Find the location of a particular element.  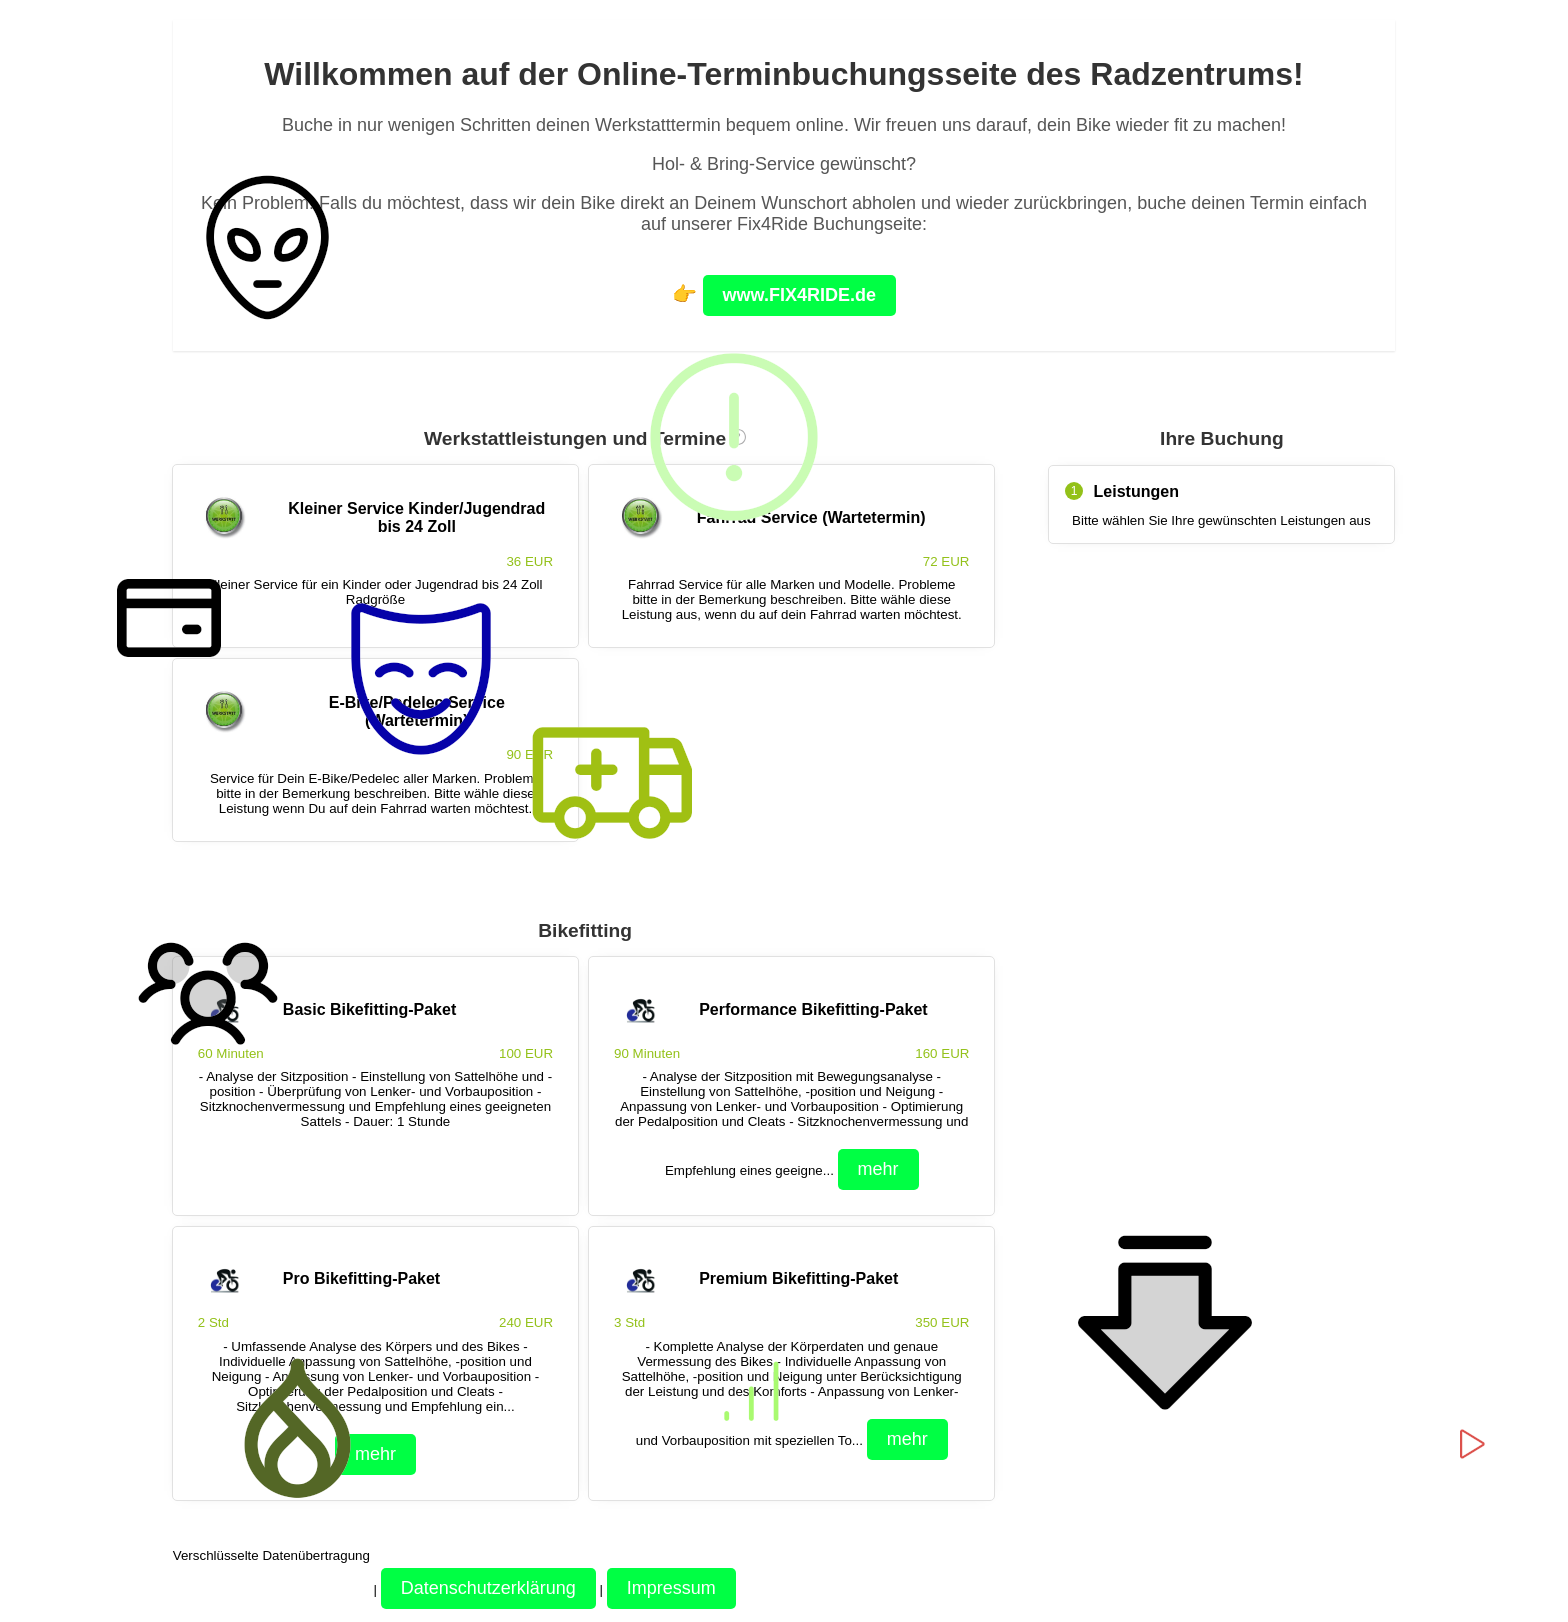

access emergency medical services is located at coordinates (607, 775).